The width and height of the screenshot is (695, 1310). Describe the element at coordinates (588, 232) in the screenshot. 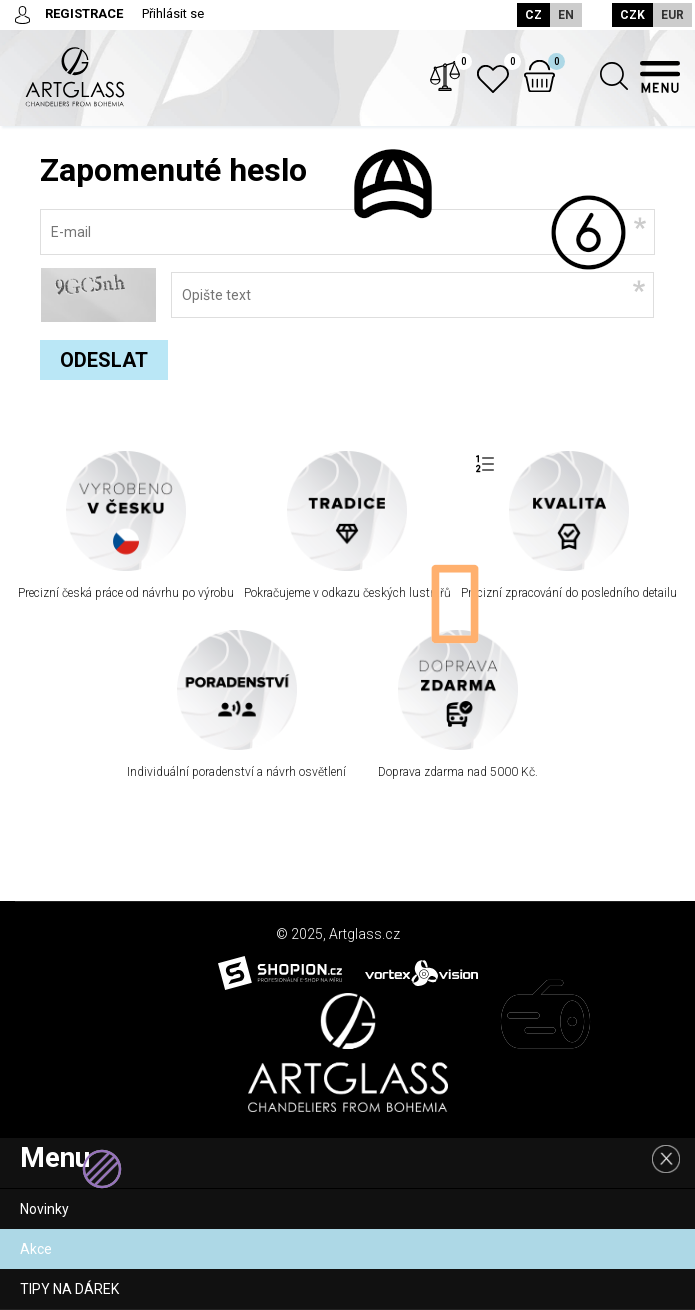

I see `indicates step six in a numbered sequence` at that location.